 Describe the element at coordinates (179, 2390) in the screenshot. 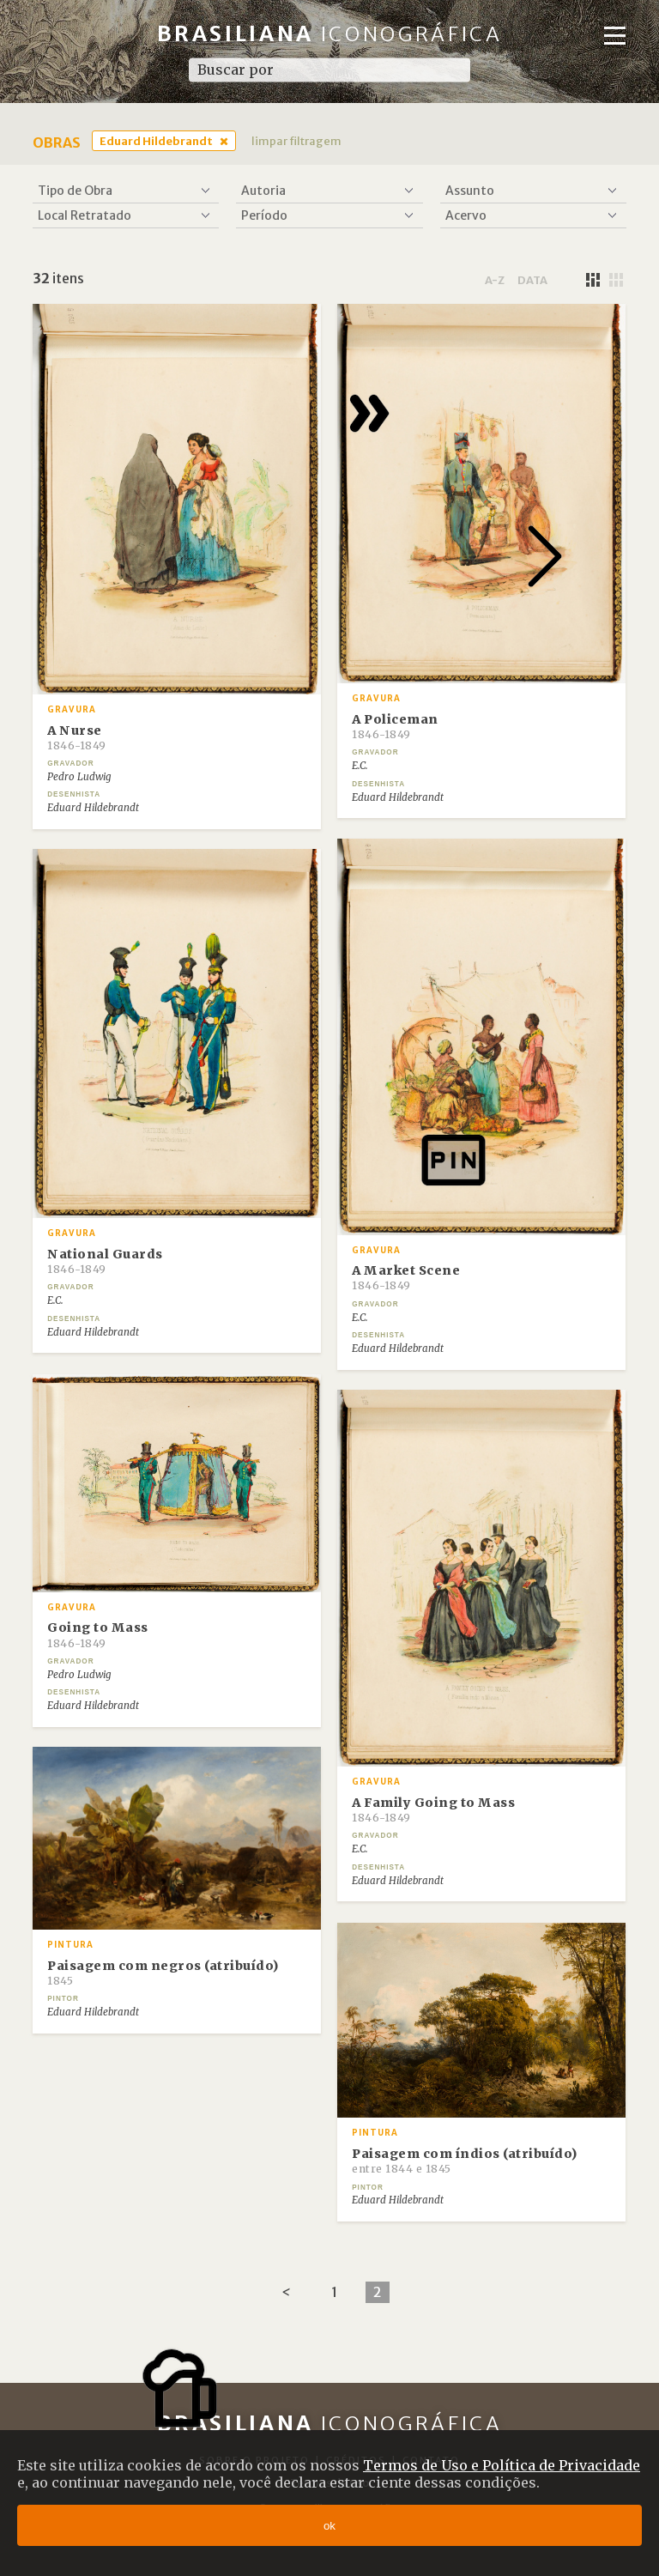

I see `find nearby bars or pubs` at that location.